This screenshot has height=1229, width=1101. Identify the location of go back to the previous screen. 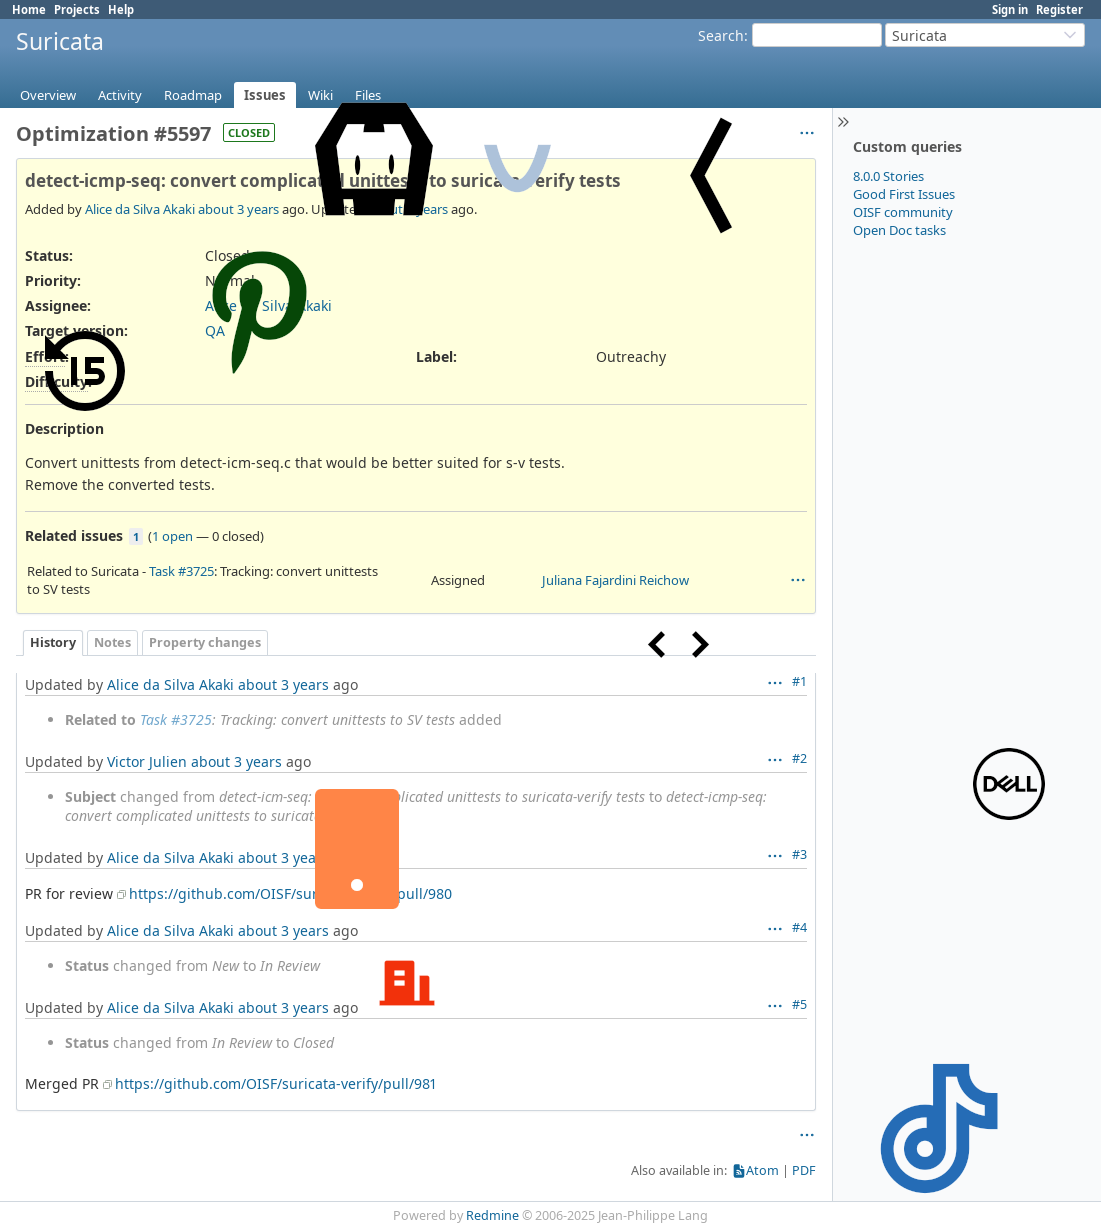
(713, 175).